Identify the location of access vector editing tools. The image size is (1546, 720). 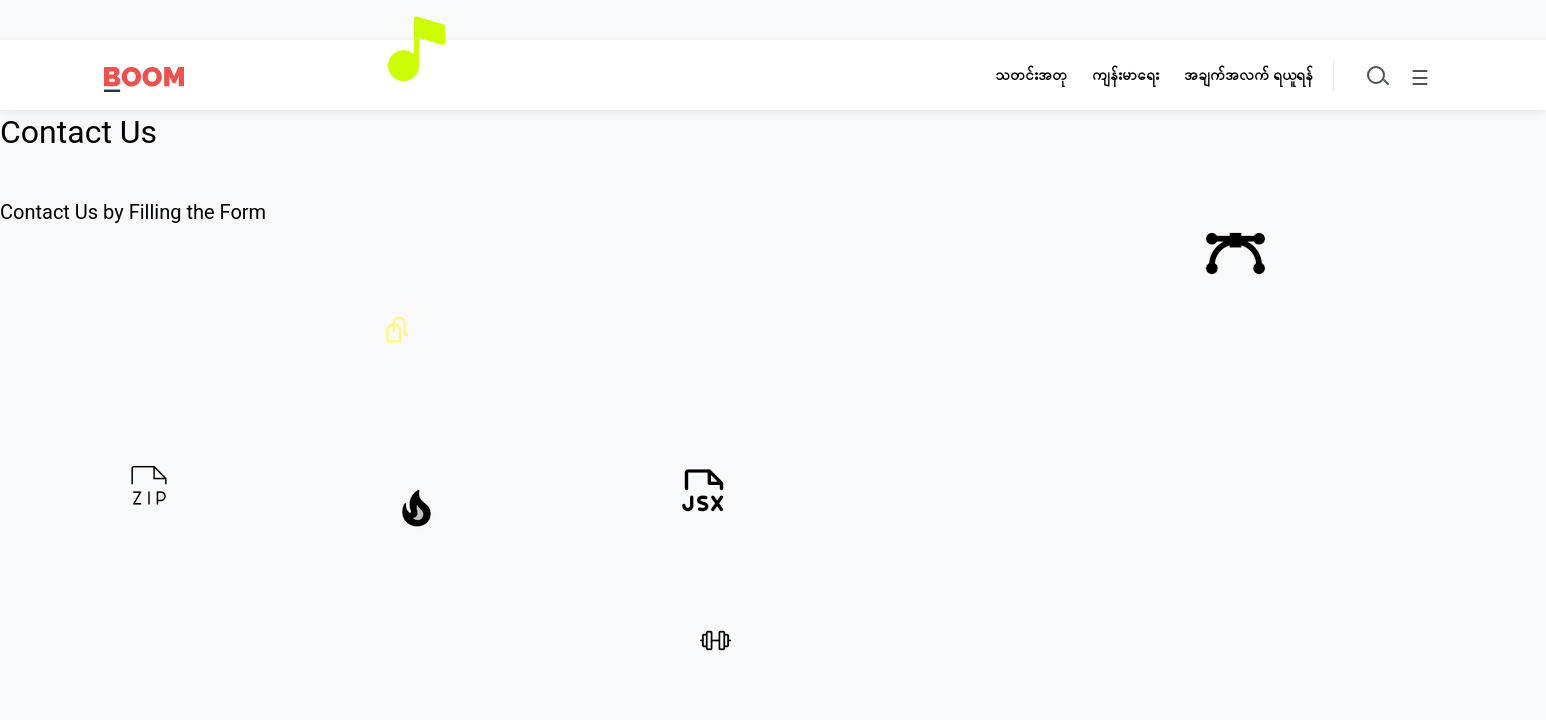
(1235, 253).